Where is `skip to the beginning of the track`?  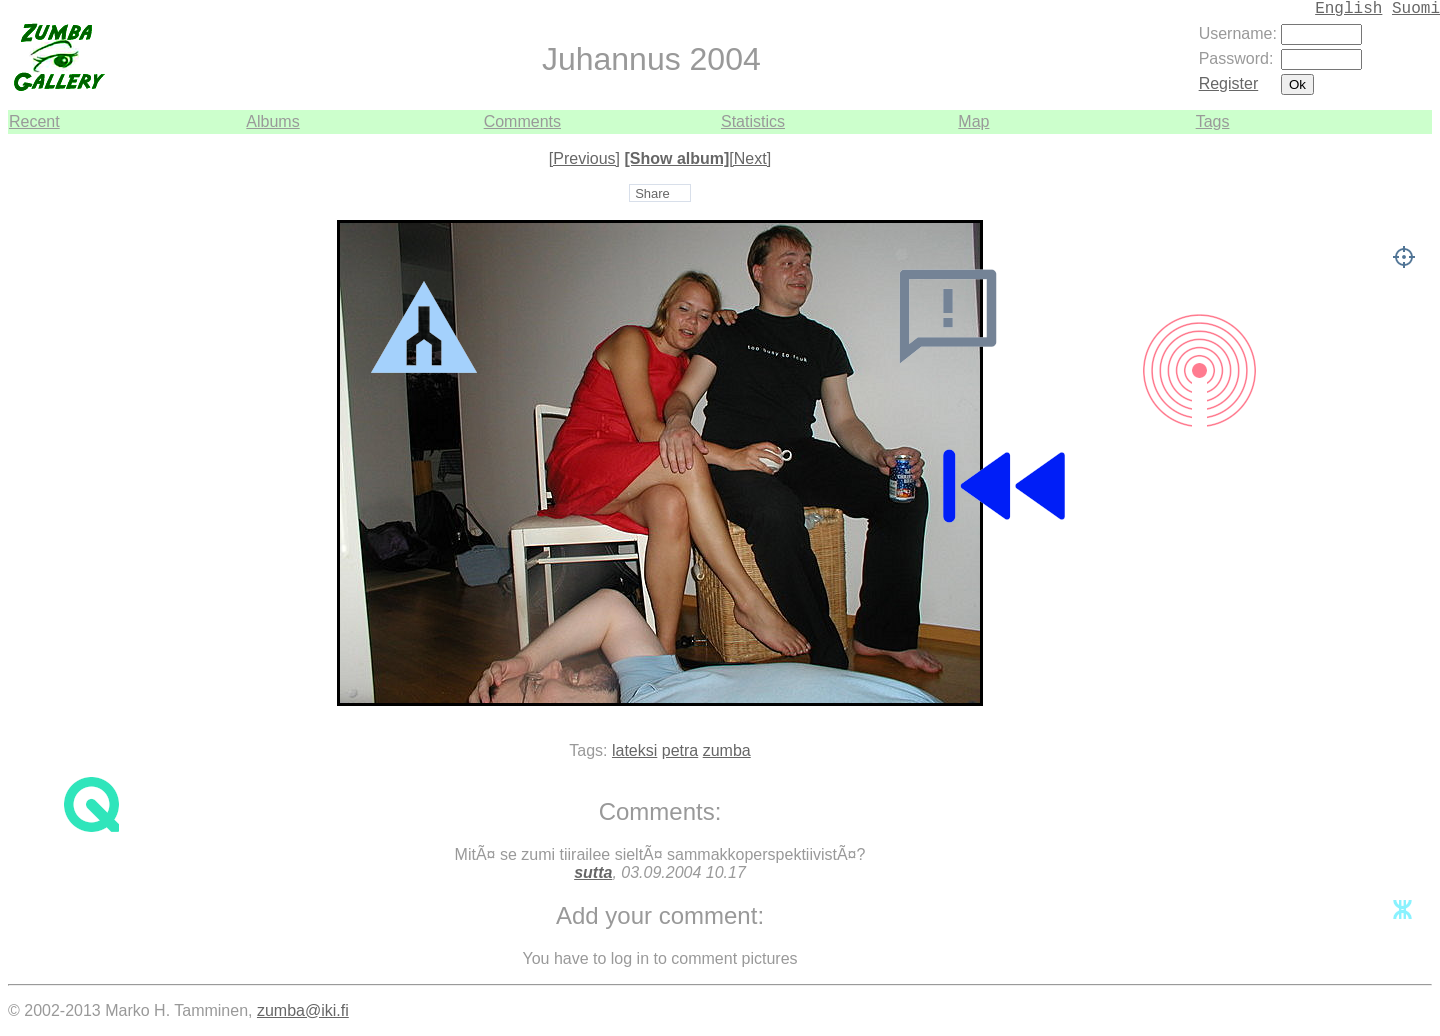 skip to the beginning of the track is located at coordinates (1004, 486).